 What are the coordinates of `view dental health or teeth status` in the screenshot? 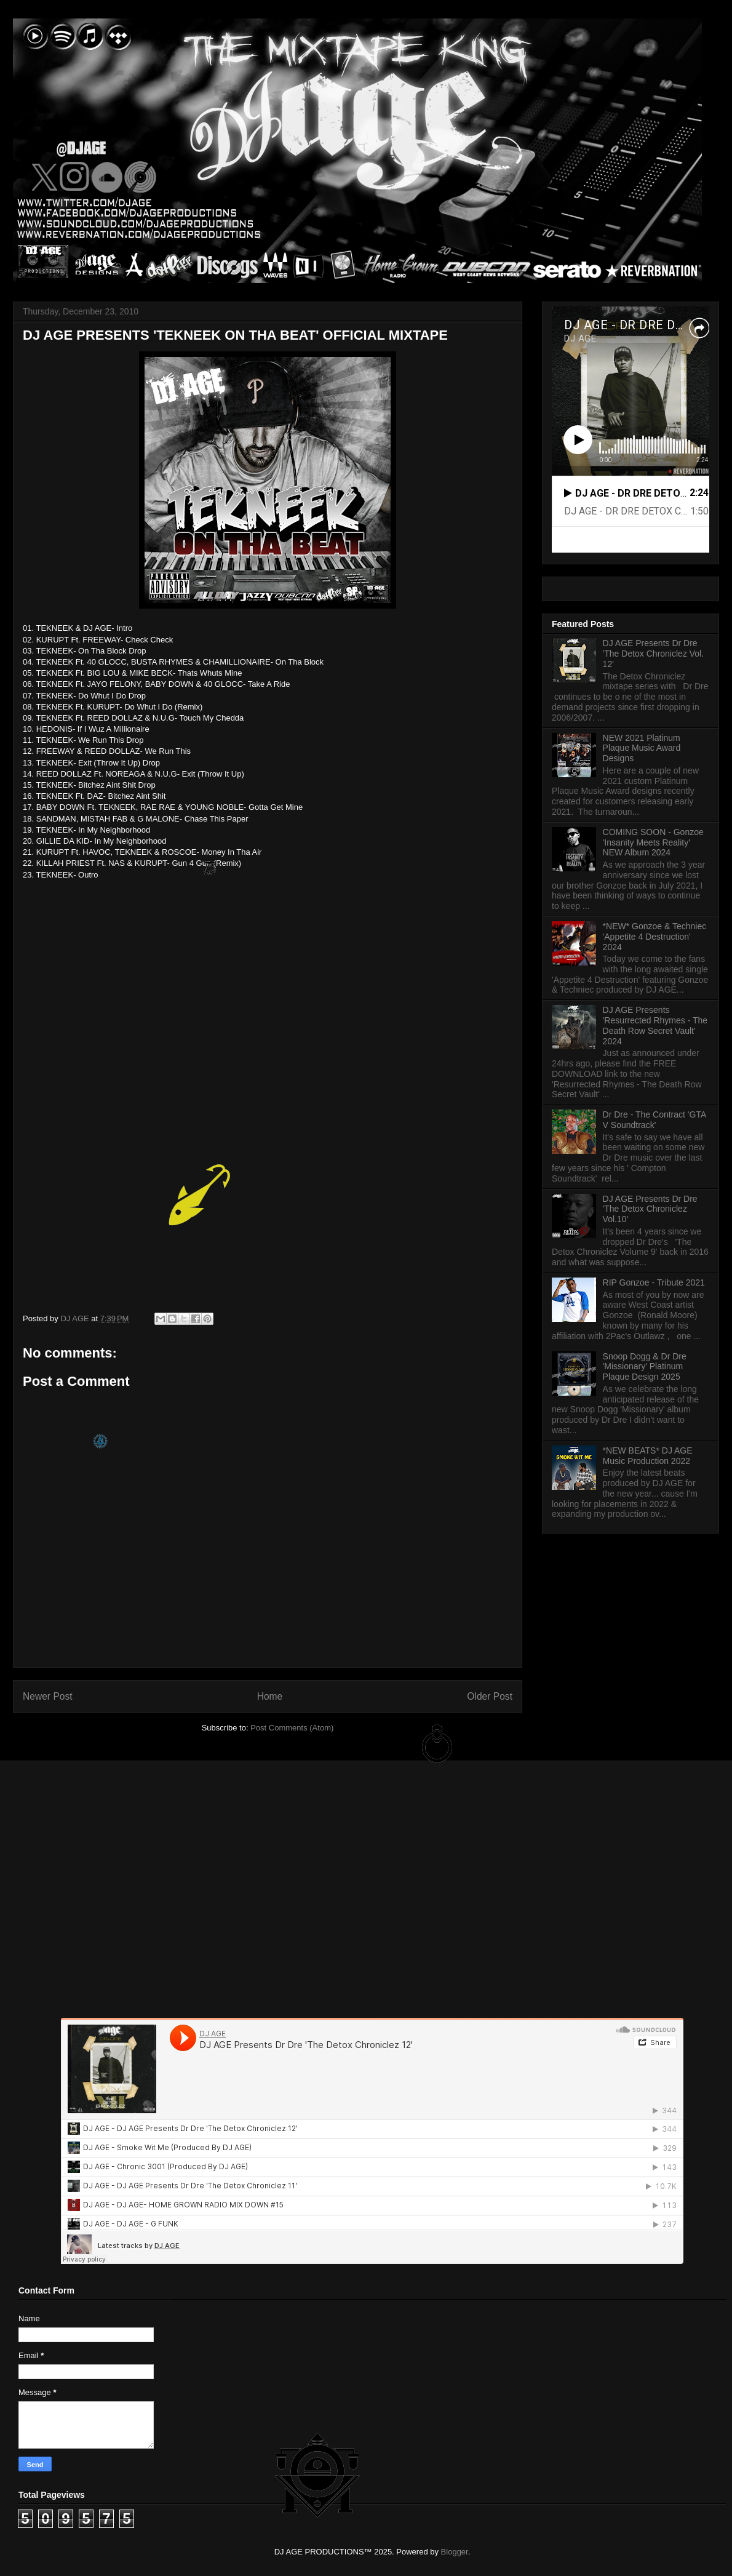 It's located at (210, 868).